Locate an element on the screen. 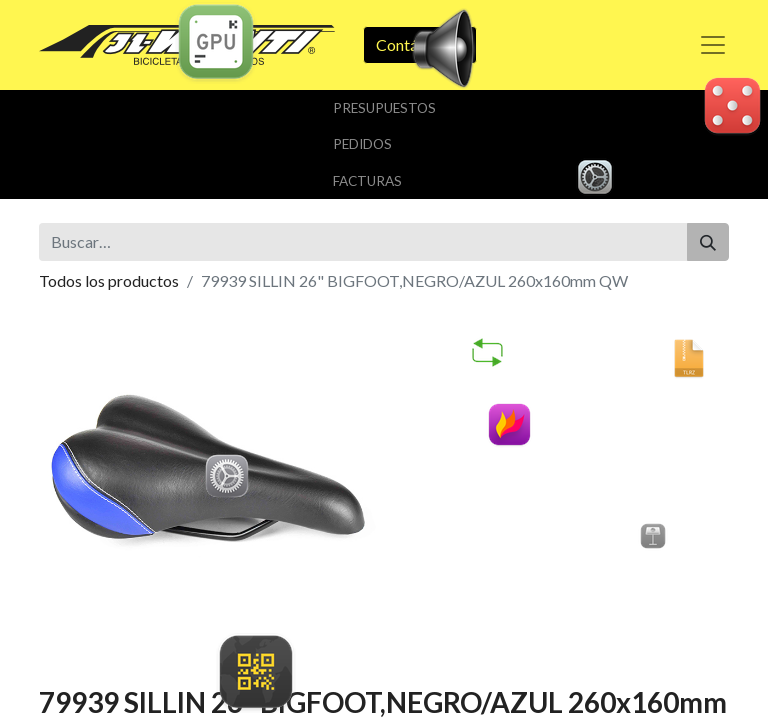 Image resolution: width=768 pixels, height=720 pixels. configure web browser identification settings is located at coordinates (256, 673).